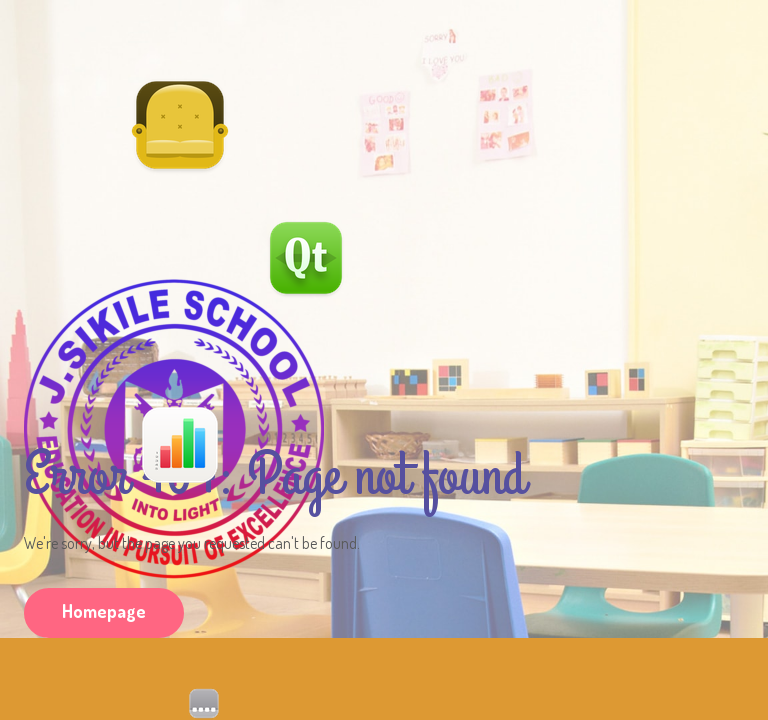 The height and width of the screenshot is (720, 768). I want to click on open calligra sheets spreadsheet application, so click(180, 445).